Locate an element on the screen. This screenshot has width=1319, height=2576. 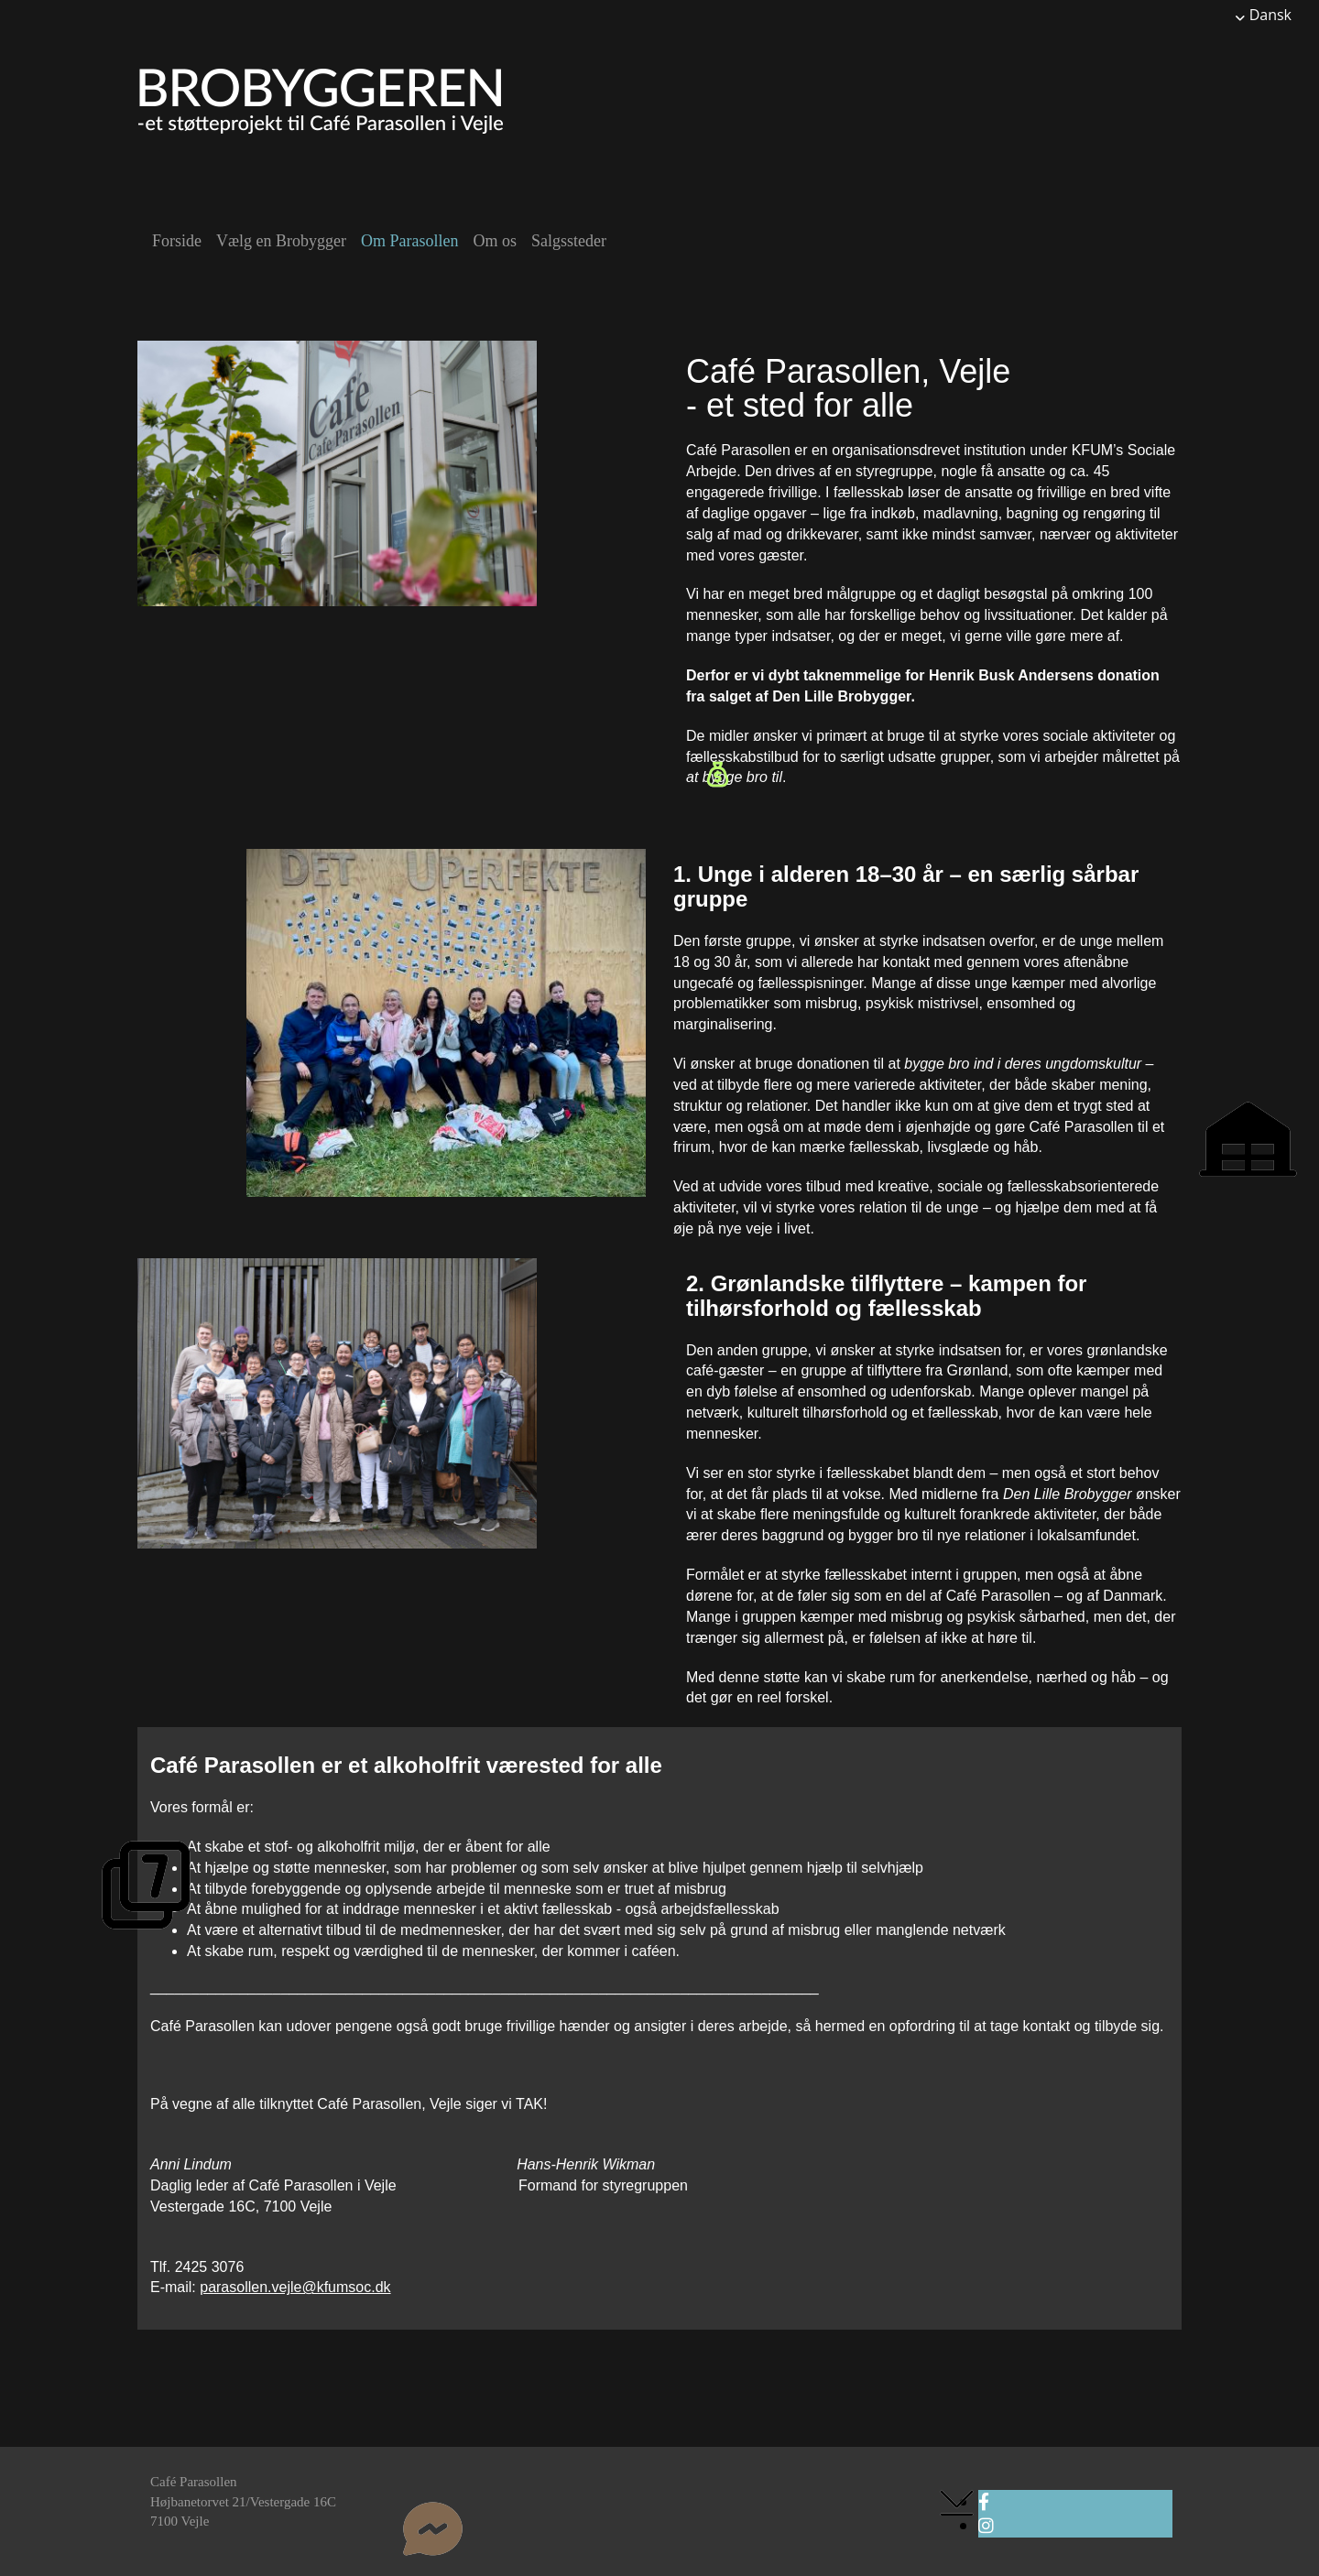
collapse content or section is located at coordinates (956, 2502).